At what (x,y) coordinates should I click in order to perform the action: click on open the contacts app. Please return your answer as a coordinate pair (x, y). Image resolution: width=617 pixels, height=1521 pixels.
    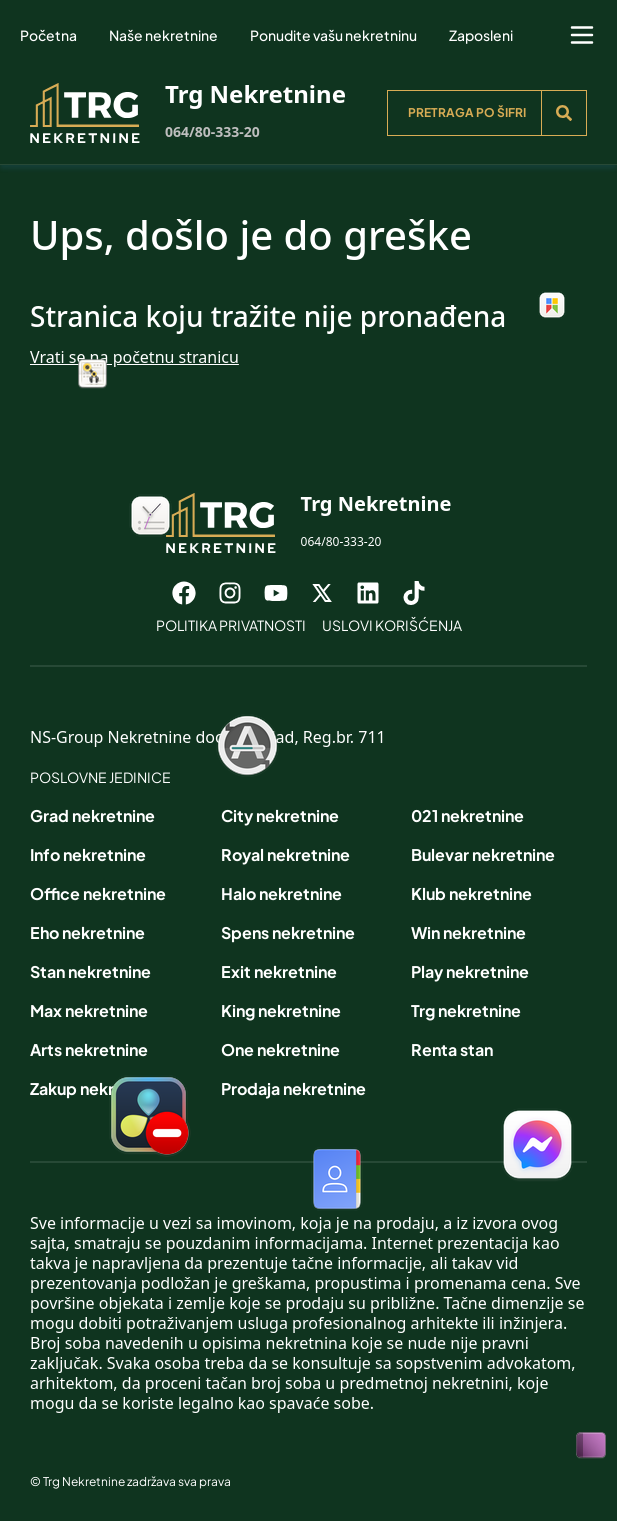
    Looking at the image, I should click on (337, 1179).